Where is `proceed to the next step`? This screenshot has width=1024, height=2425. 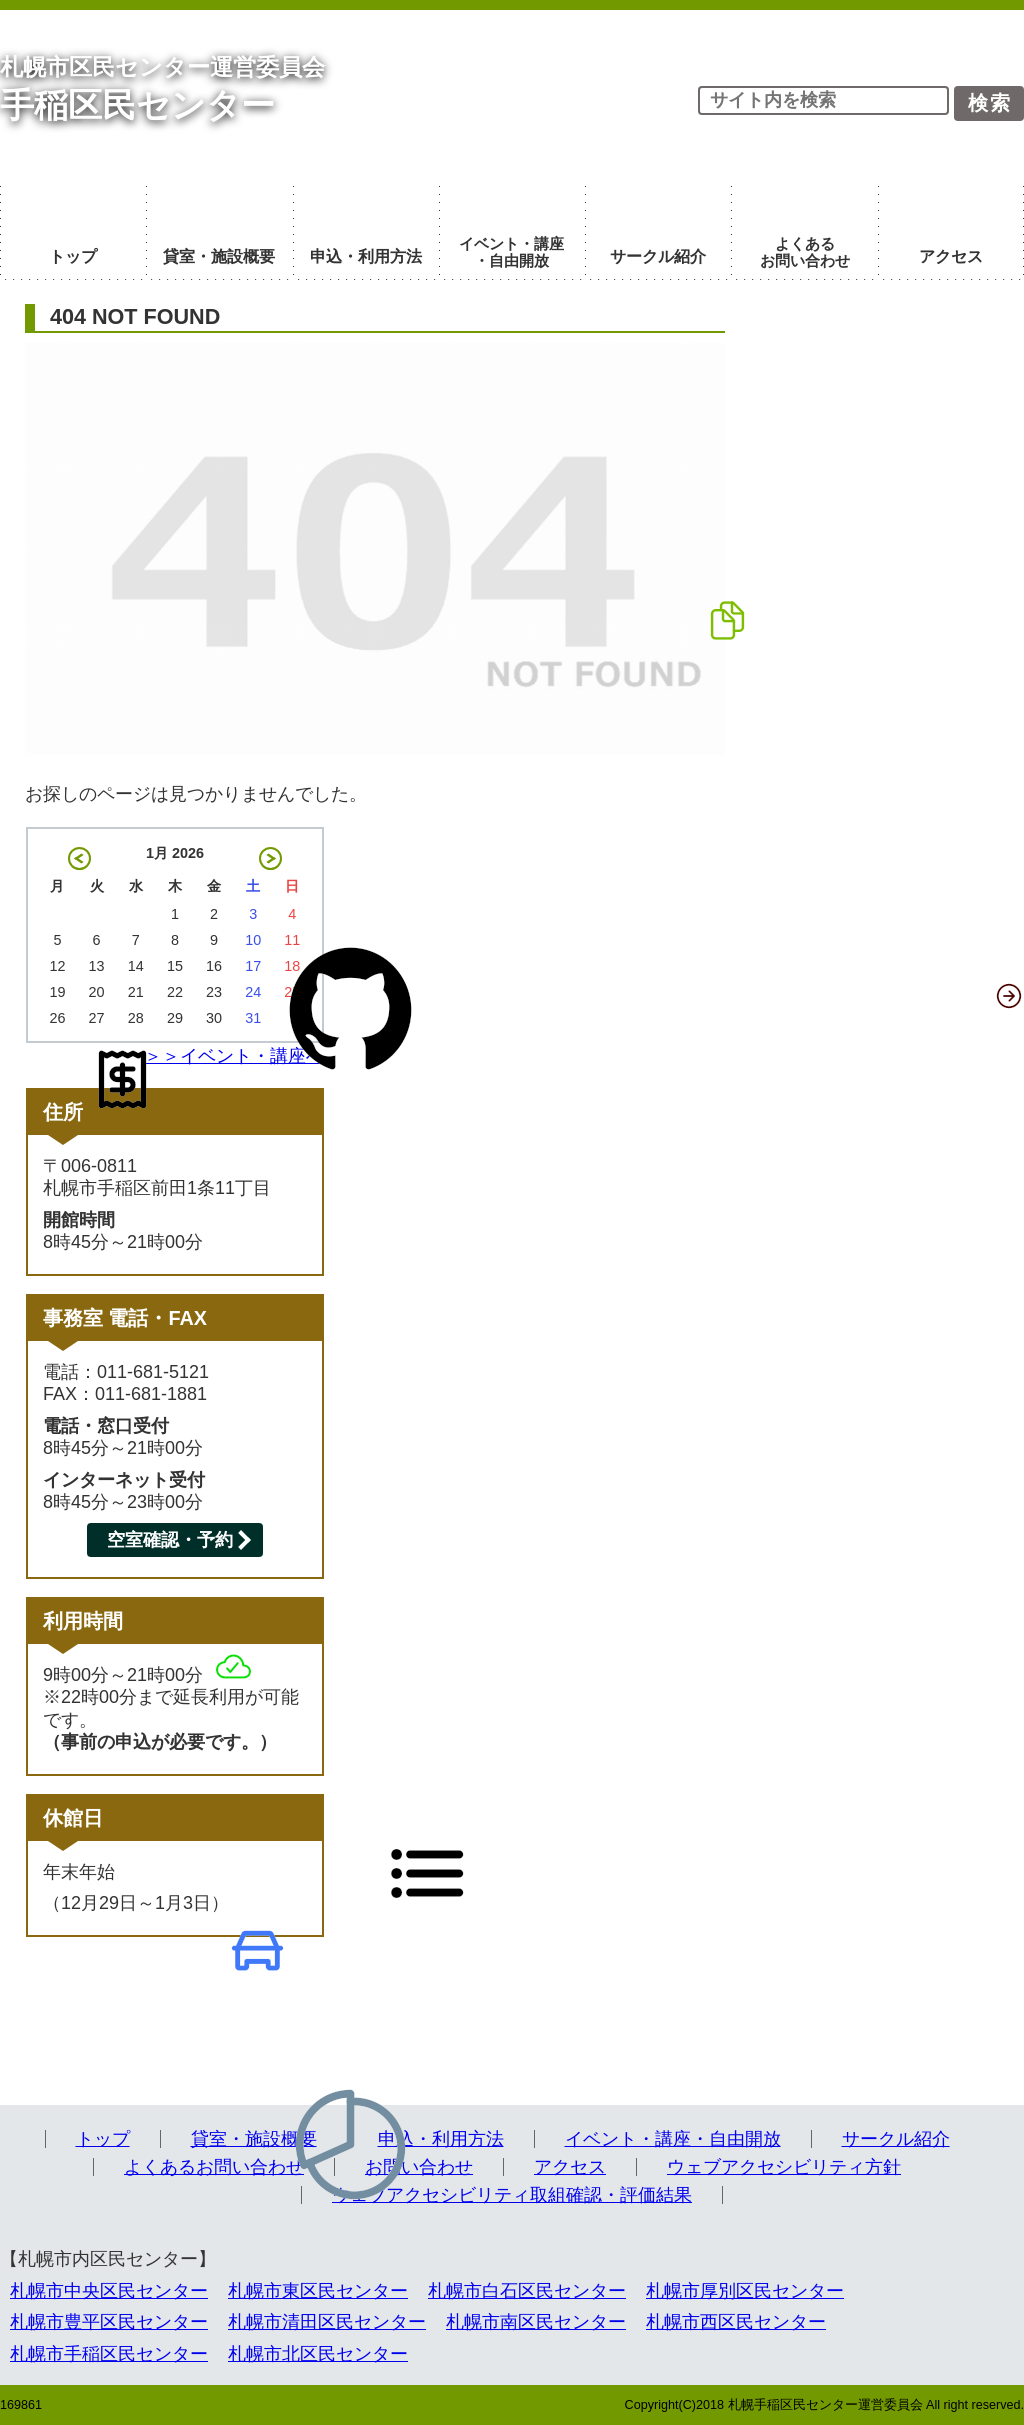 proceed to the next step is located at coordinates (1009, 996).